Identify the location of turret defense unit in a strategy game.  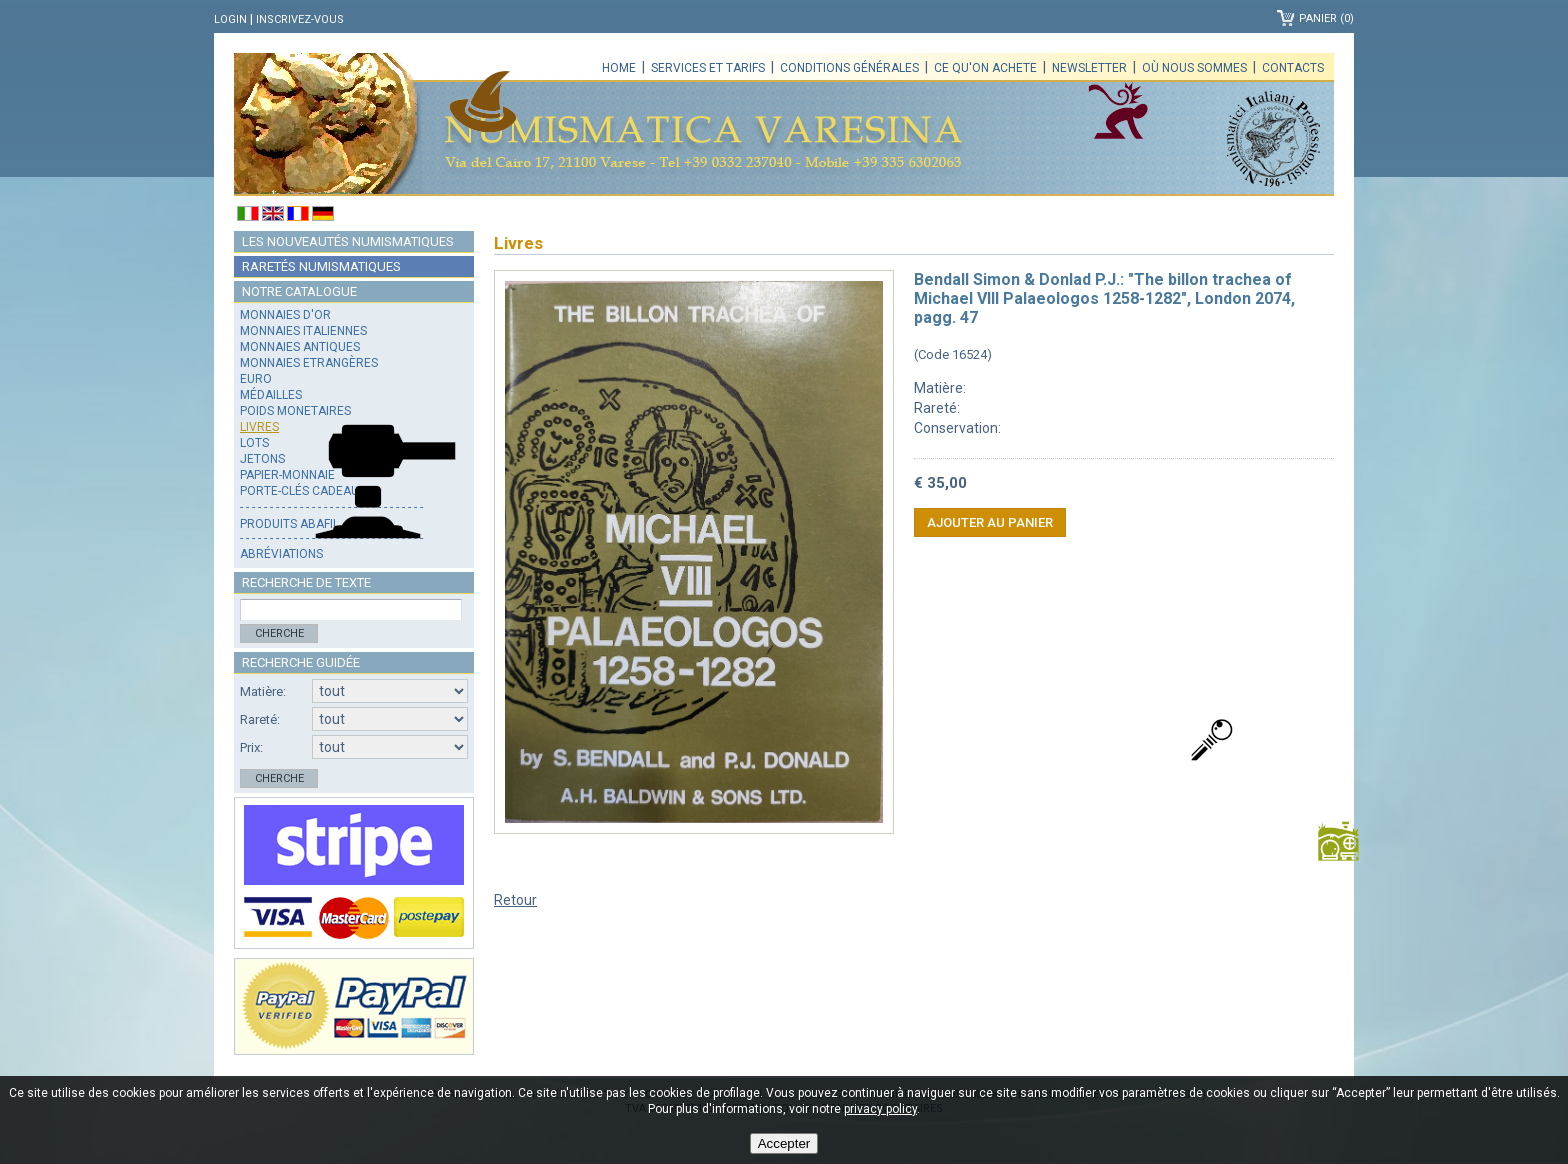
(385, 481).